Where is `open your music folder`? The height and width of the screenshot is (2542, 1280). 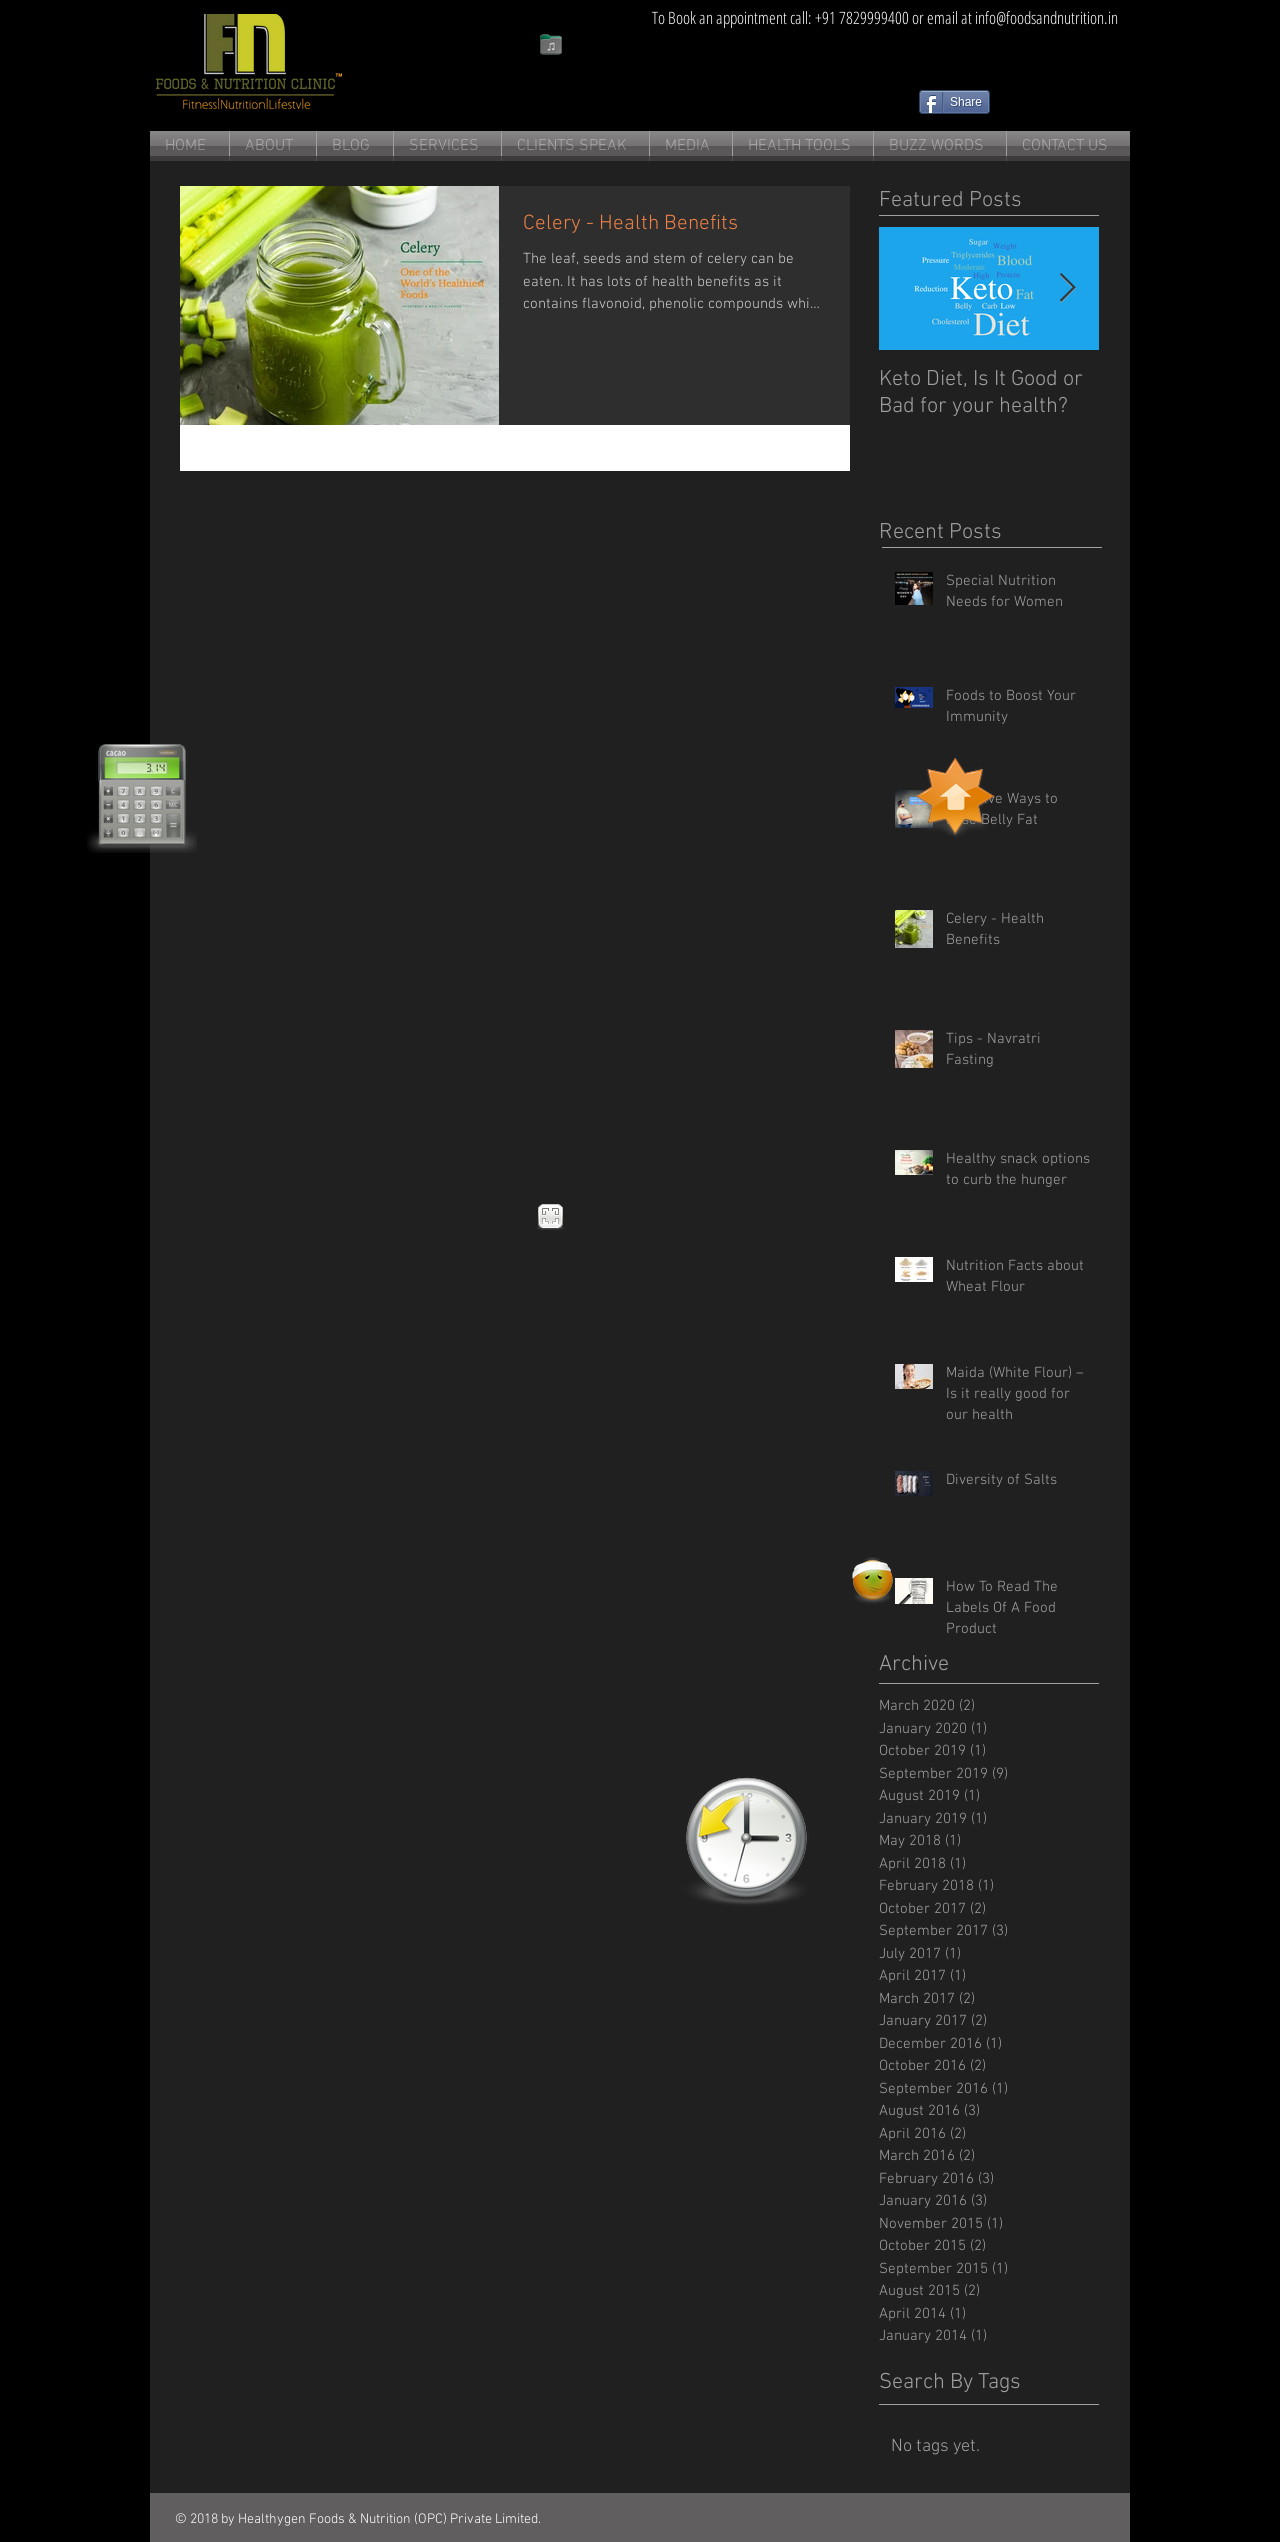 open your music folder is located at coordinates (551, 44).